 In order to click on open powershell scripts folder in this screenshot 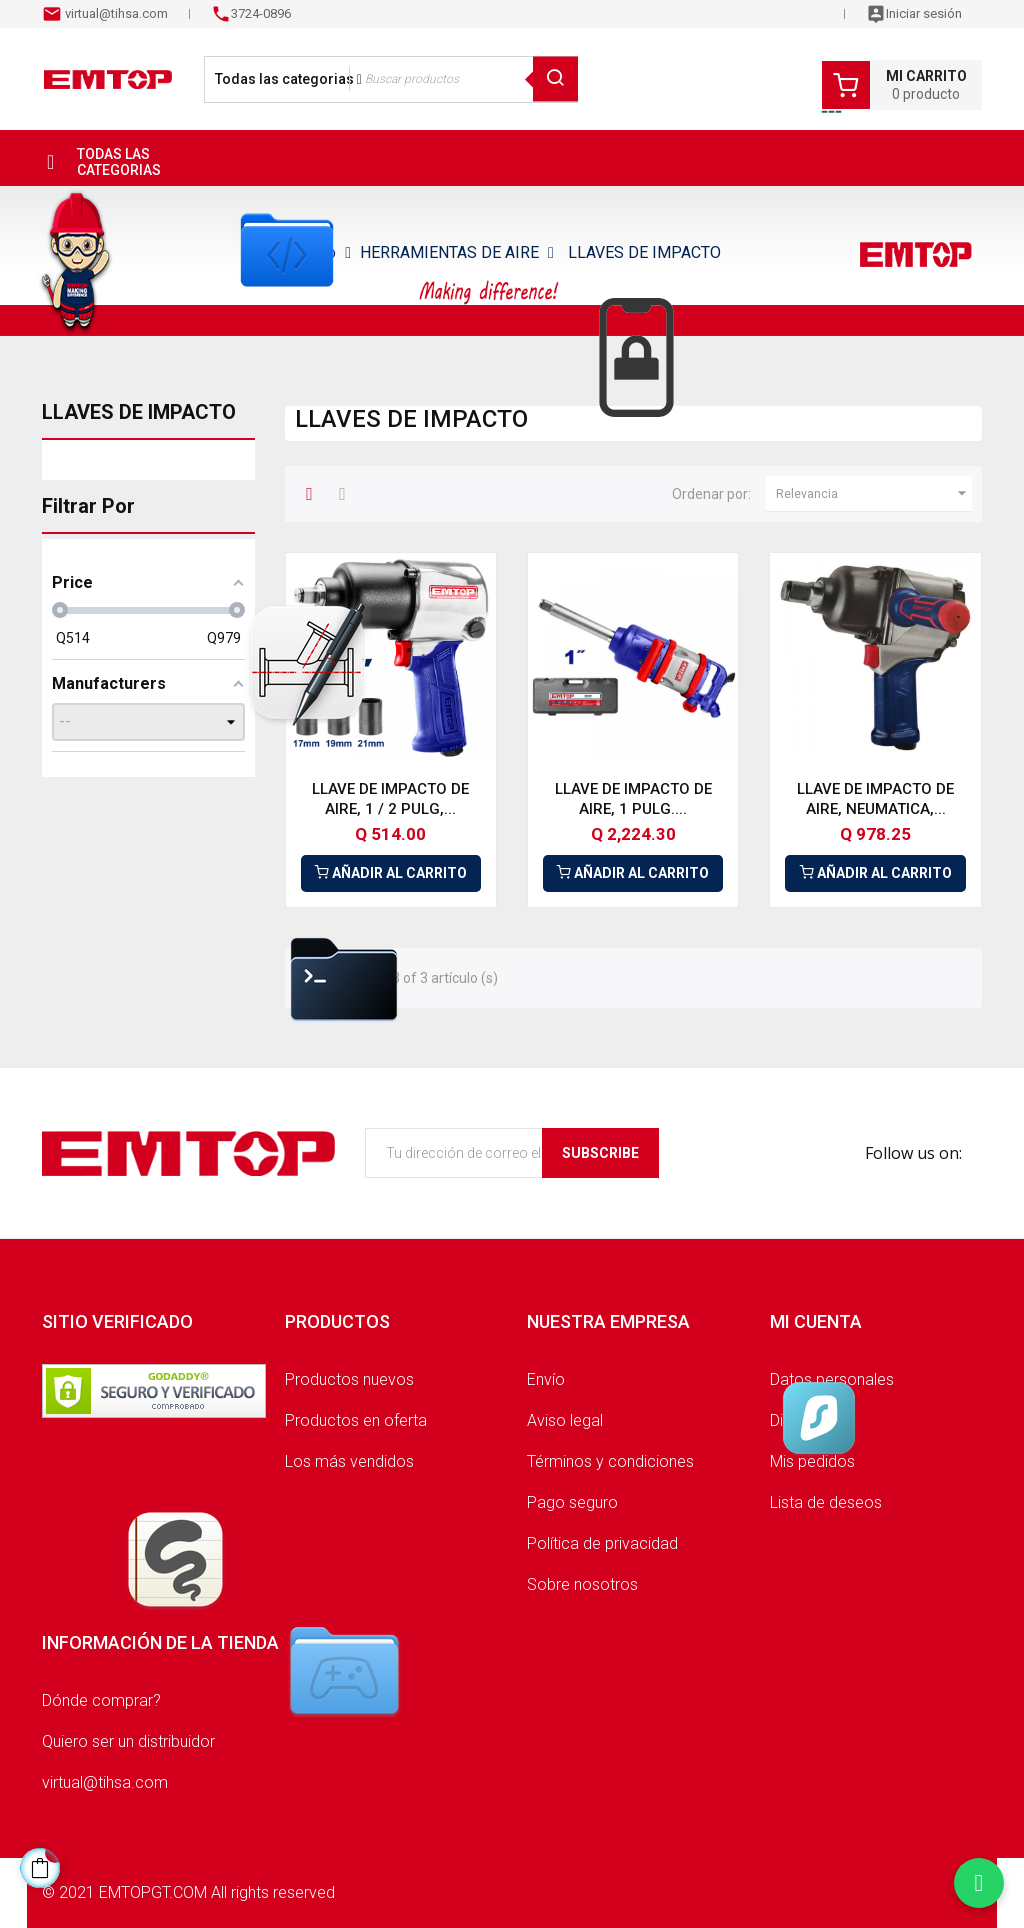, I will do `click(343, 982)`.